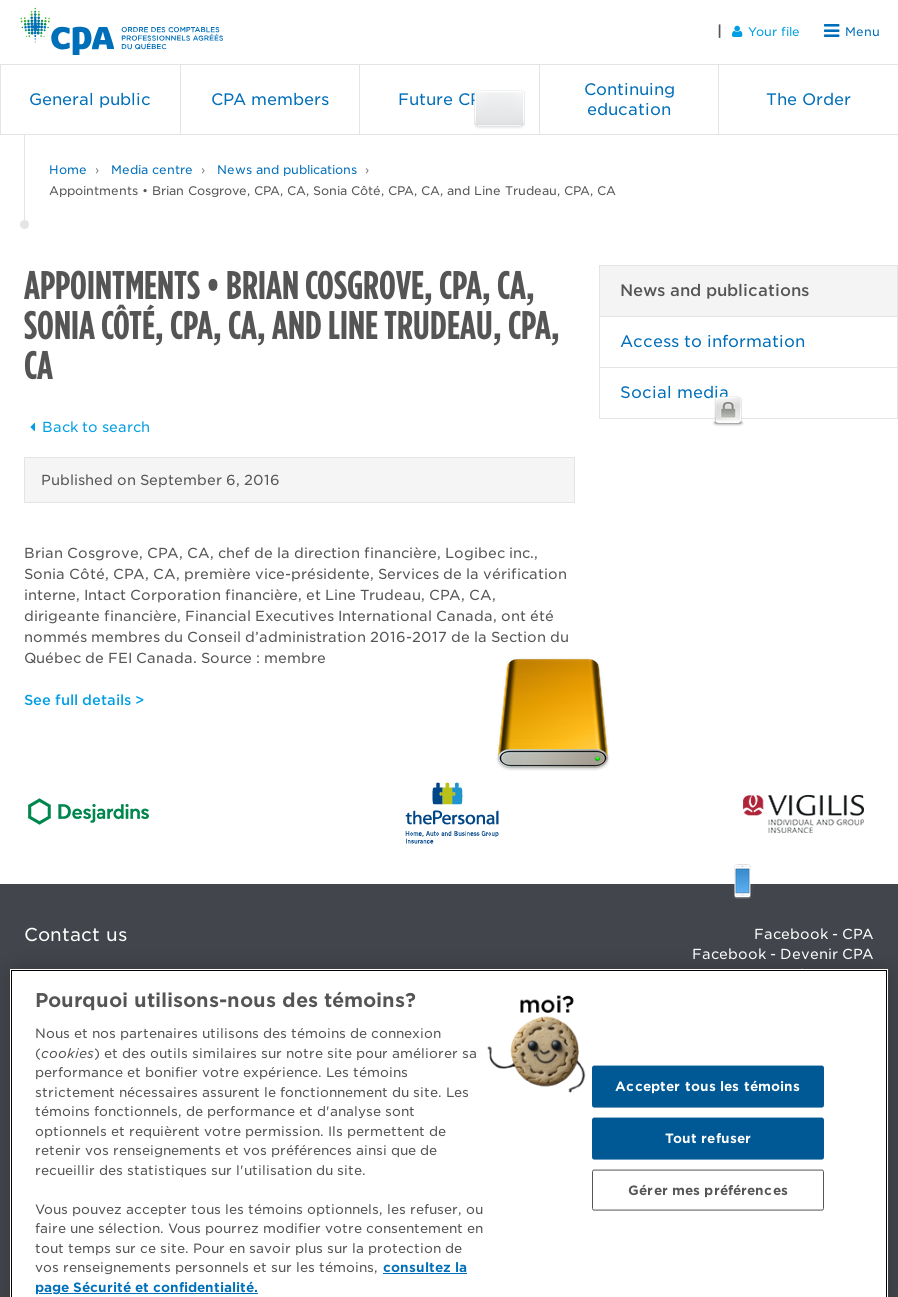  What do you see at coordinates (499, 108) in the screenshot?
I see `external trackpad or touchpad device` at bounding box center [499, 108].